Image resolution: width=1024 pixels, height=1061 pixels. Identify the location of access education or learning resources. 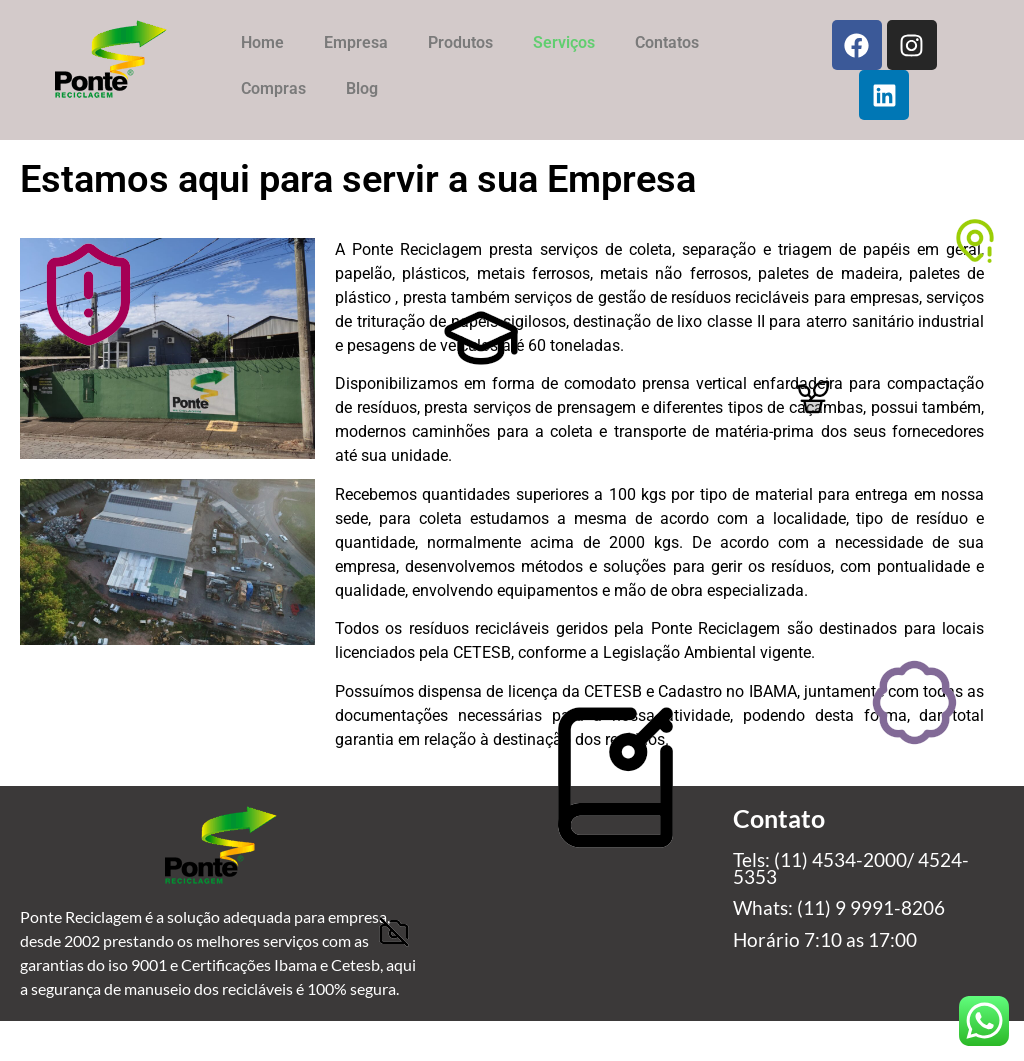
(481, 338).